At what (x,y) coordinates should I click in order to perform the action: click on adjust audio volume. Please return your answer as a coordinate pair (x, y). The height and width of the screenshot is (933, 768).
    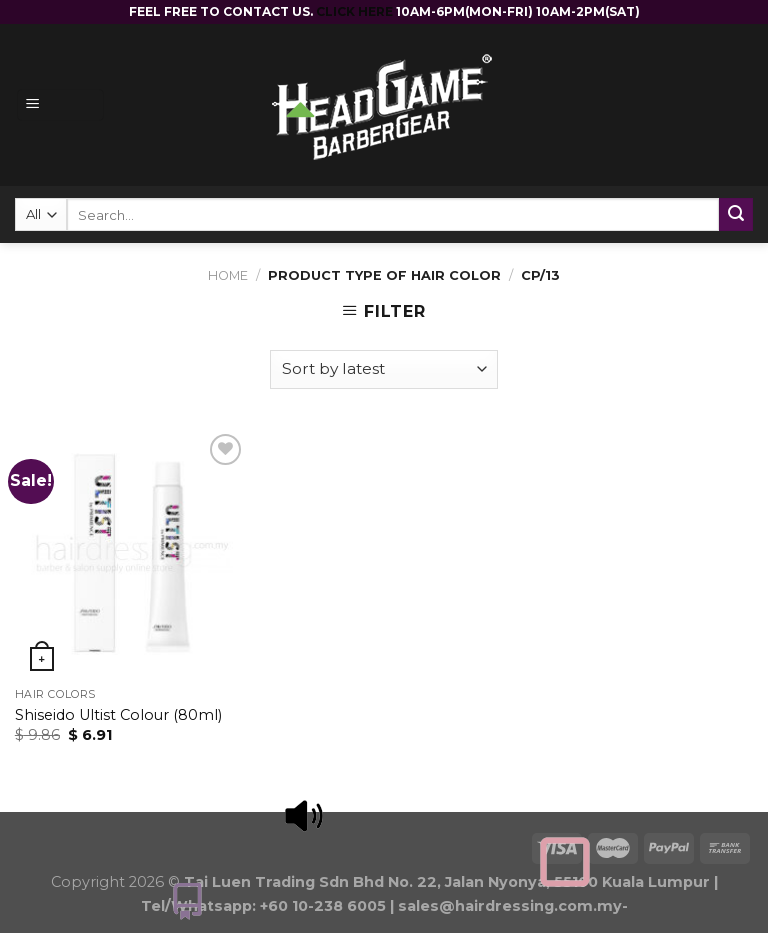
    Looking at the image, I should click on (304, 816).